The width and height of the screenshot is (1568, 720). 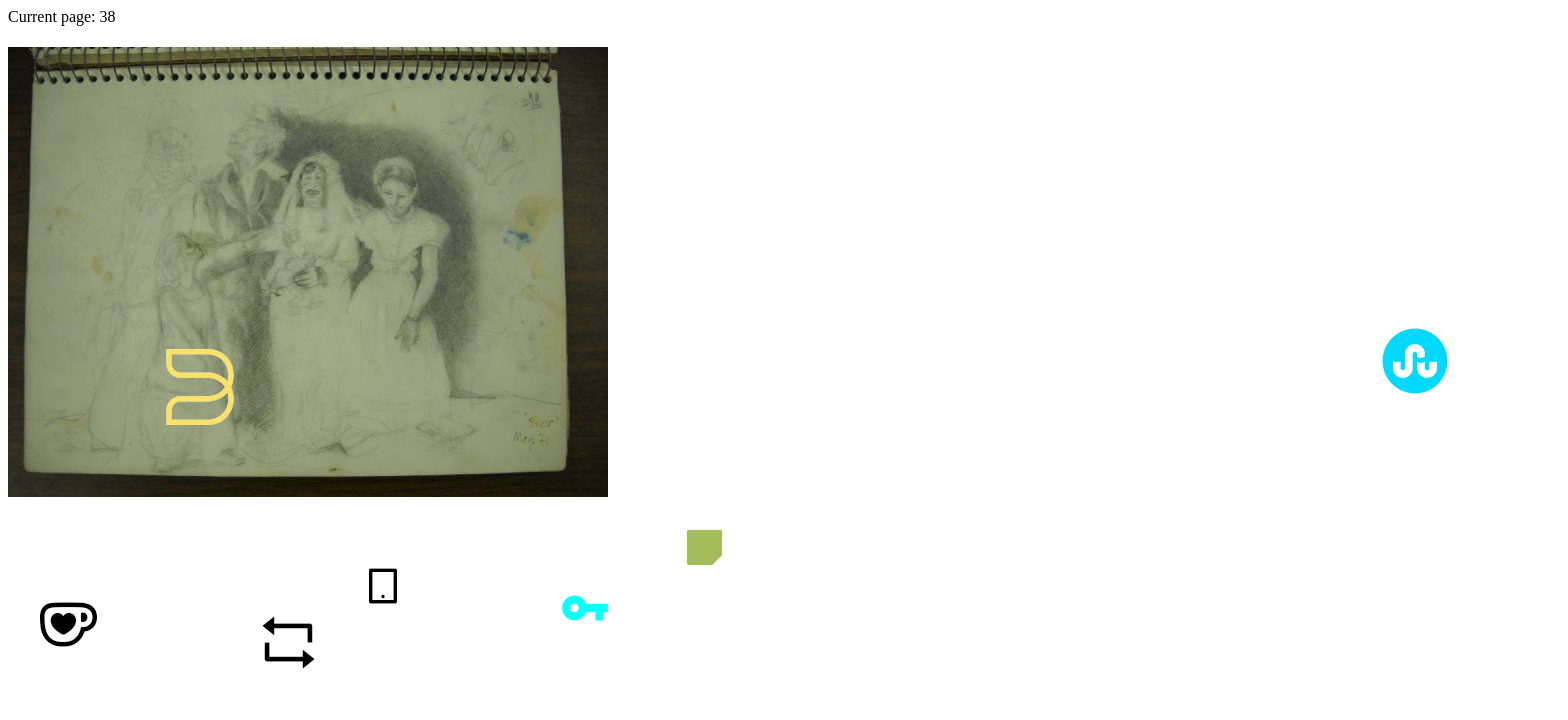 I want to click on enable repeat or loop playback, so click(x=288, y=642).